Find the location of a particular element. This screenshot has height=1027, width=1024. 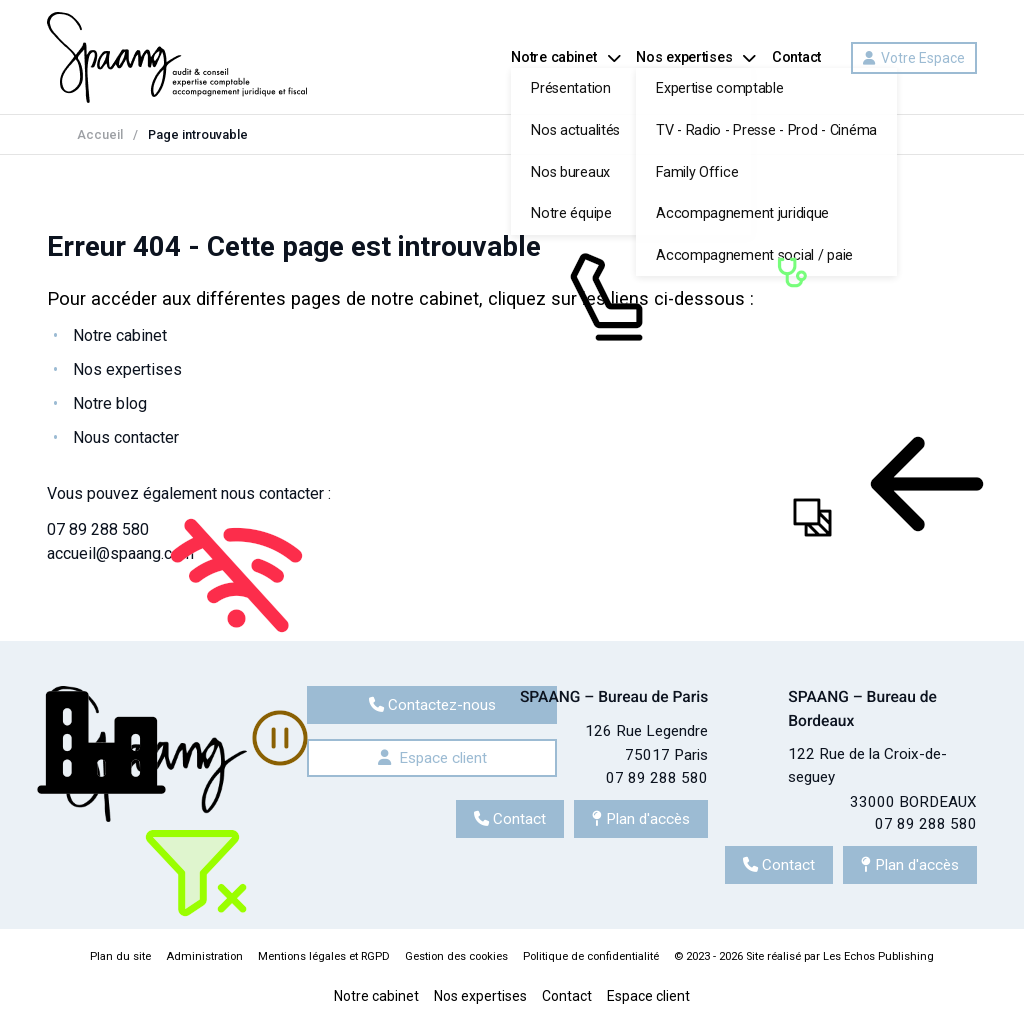

indicates no wifi connection available is located at coordinates (236, 575).